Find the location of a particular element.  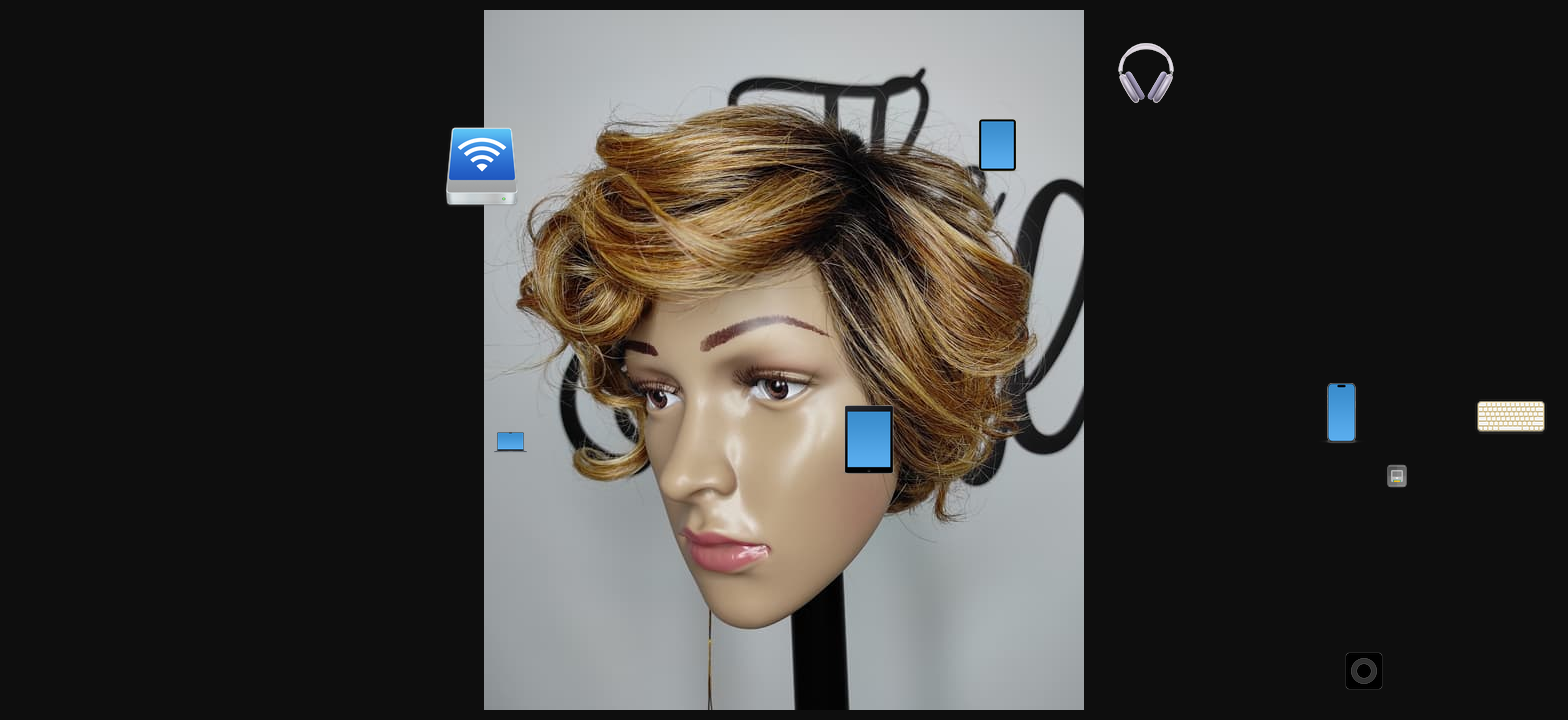

indicates connected bluetooth headphones is located at coordinates (1146, 73).